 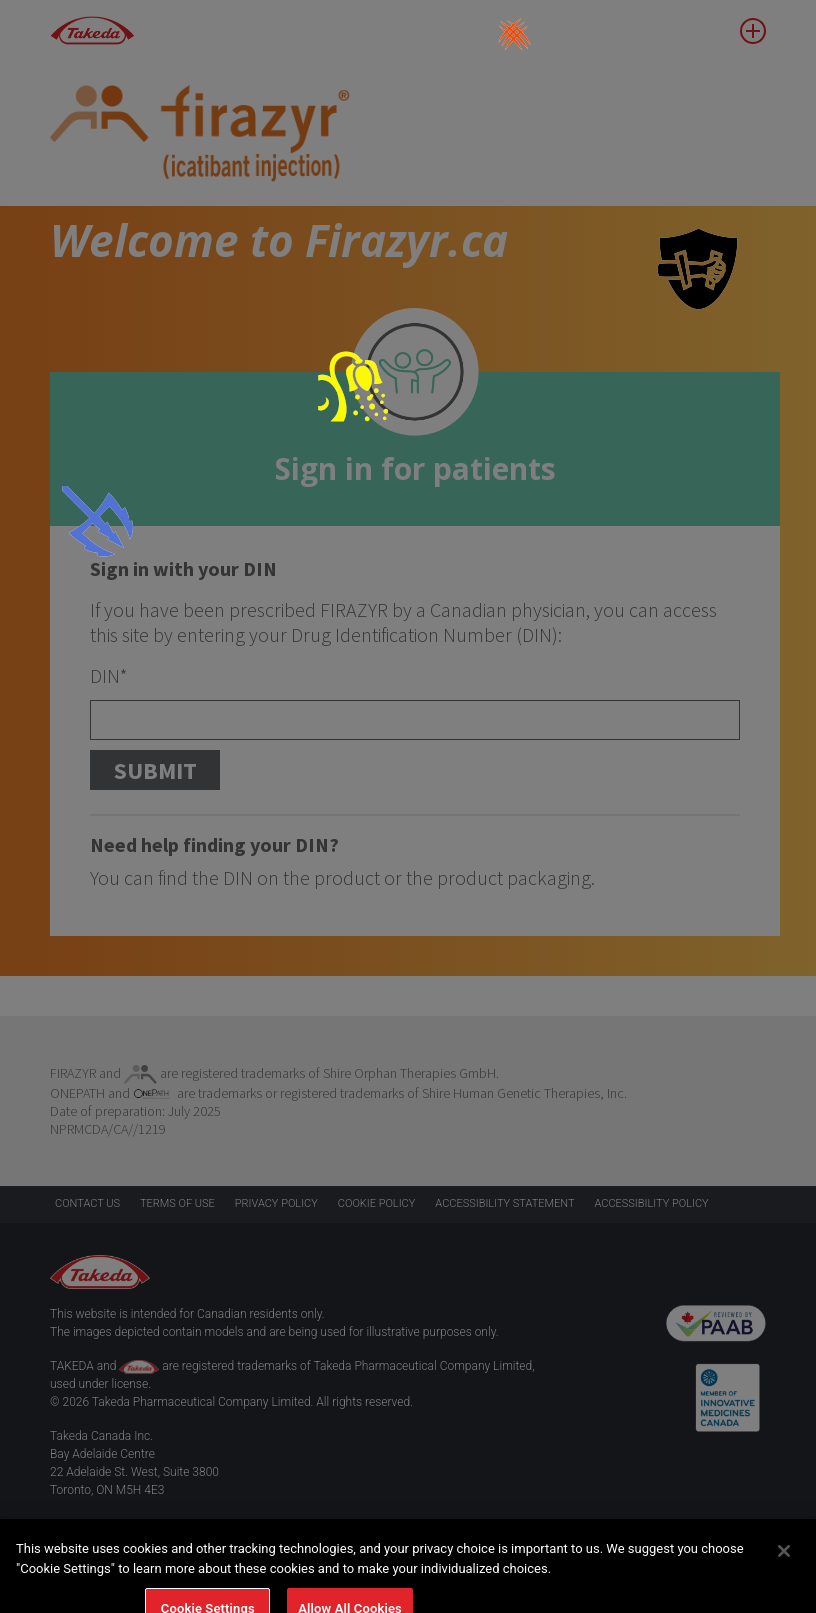 What do you see at coordinates (98, 521) in the screenshot?
I see `select harpoon or trident weapon` at bounding box center [98, 521].